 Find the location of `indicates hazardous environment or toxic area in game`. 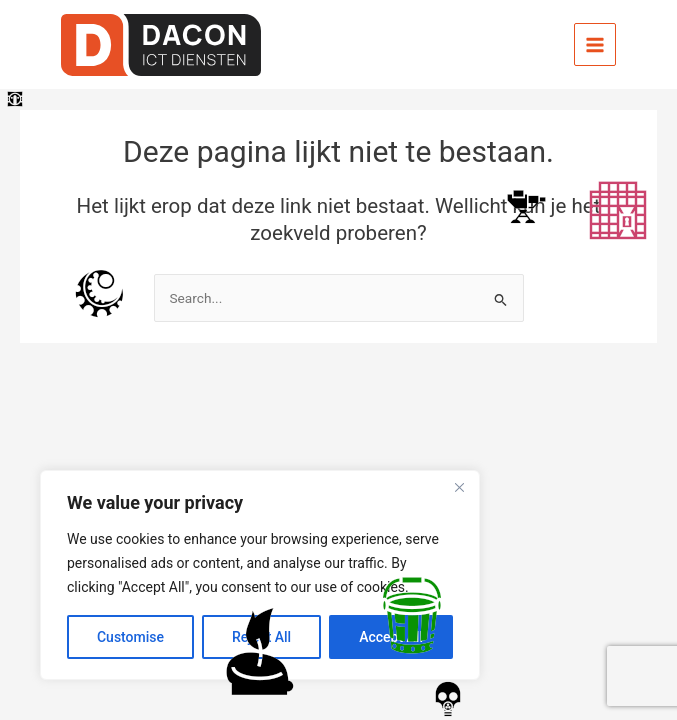

indicates hazardous environment or toxic area in game is located at coordinates (448, 699).